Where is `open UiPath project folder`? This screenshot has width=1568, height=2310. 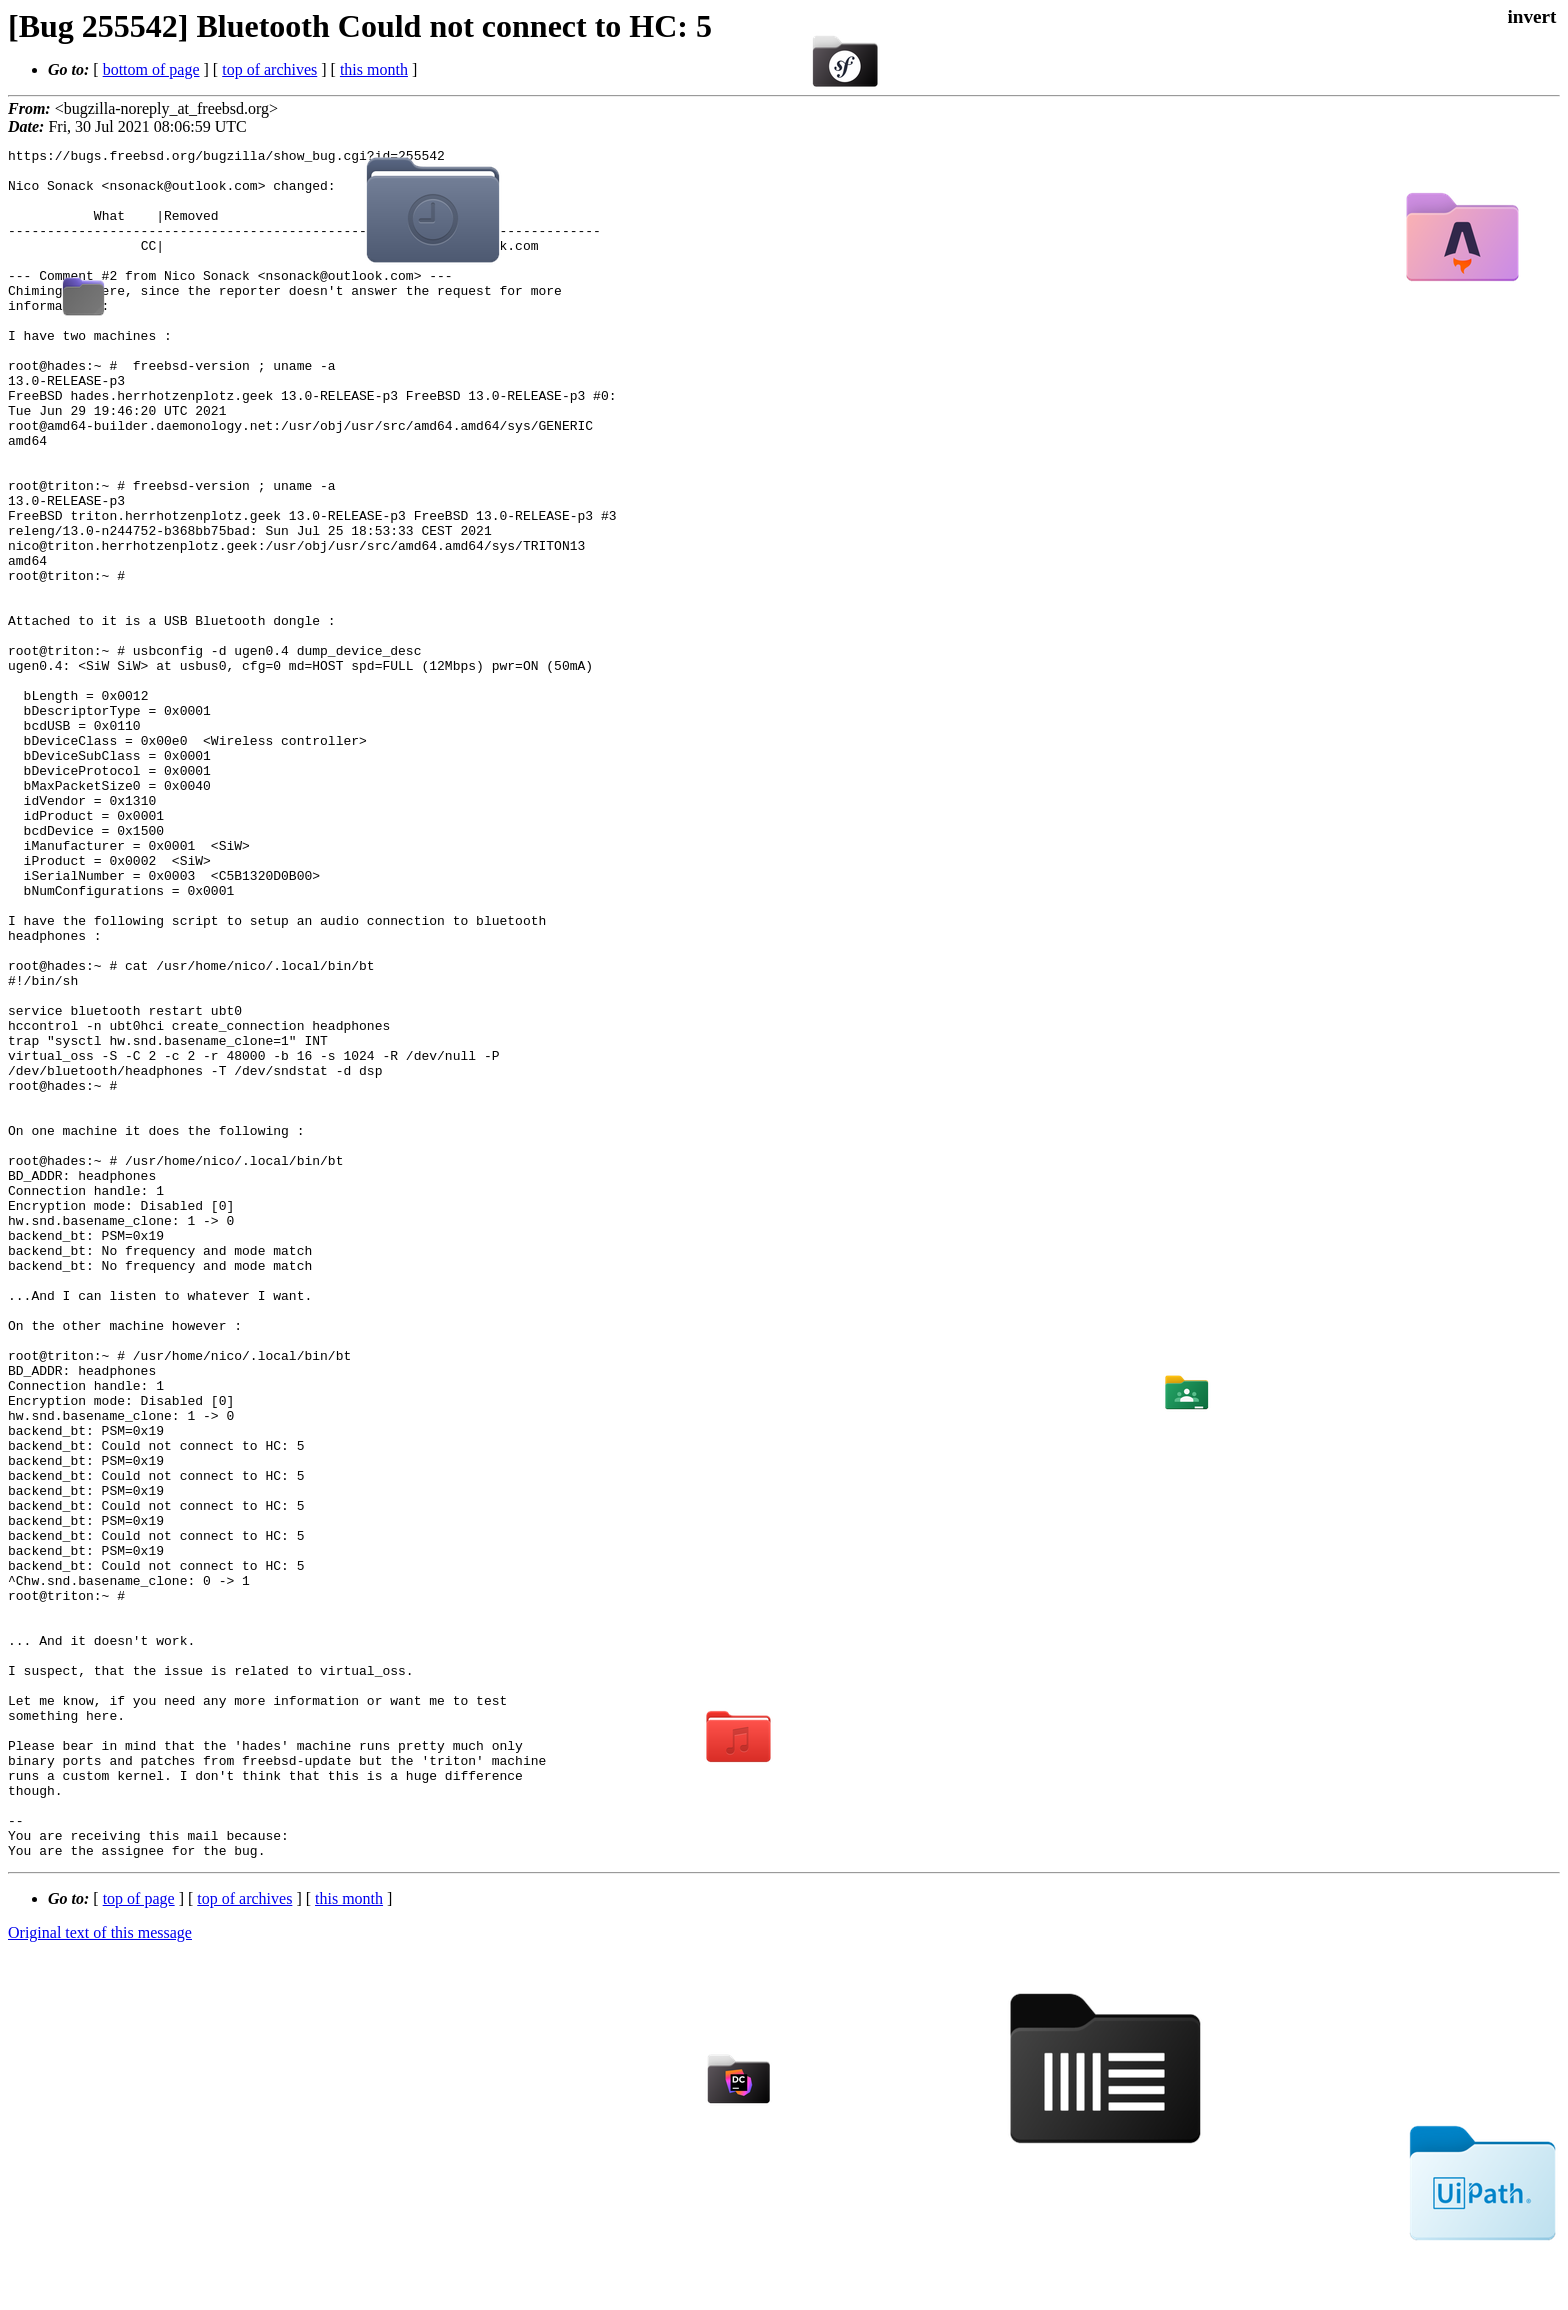
open UiPath project folder is located at coordinates (1482, 2187).